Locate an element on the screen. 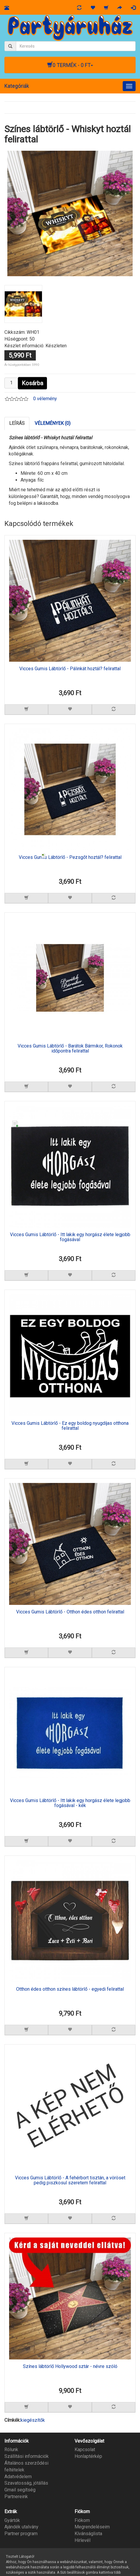 The width and height of the screenshot is (140, 2576). create a new document is located at coordinates (15, 1123).